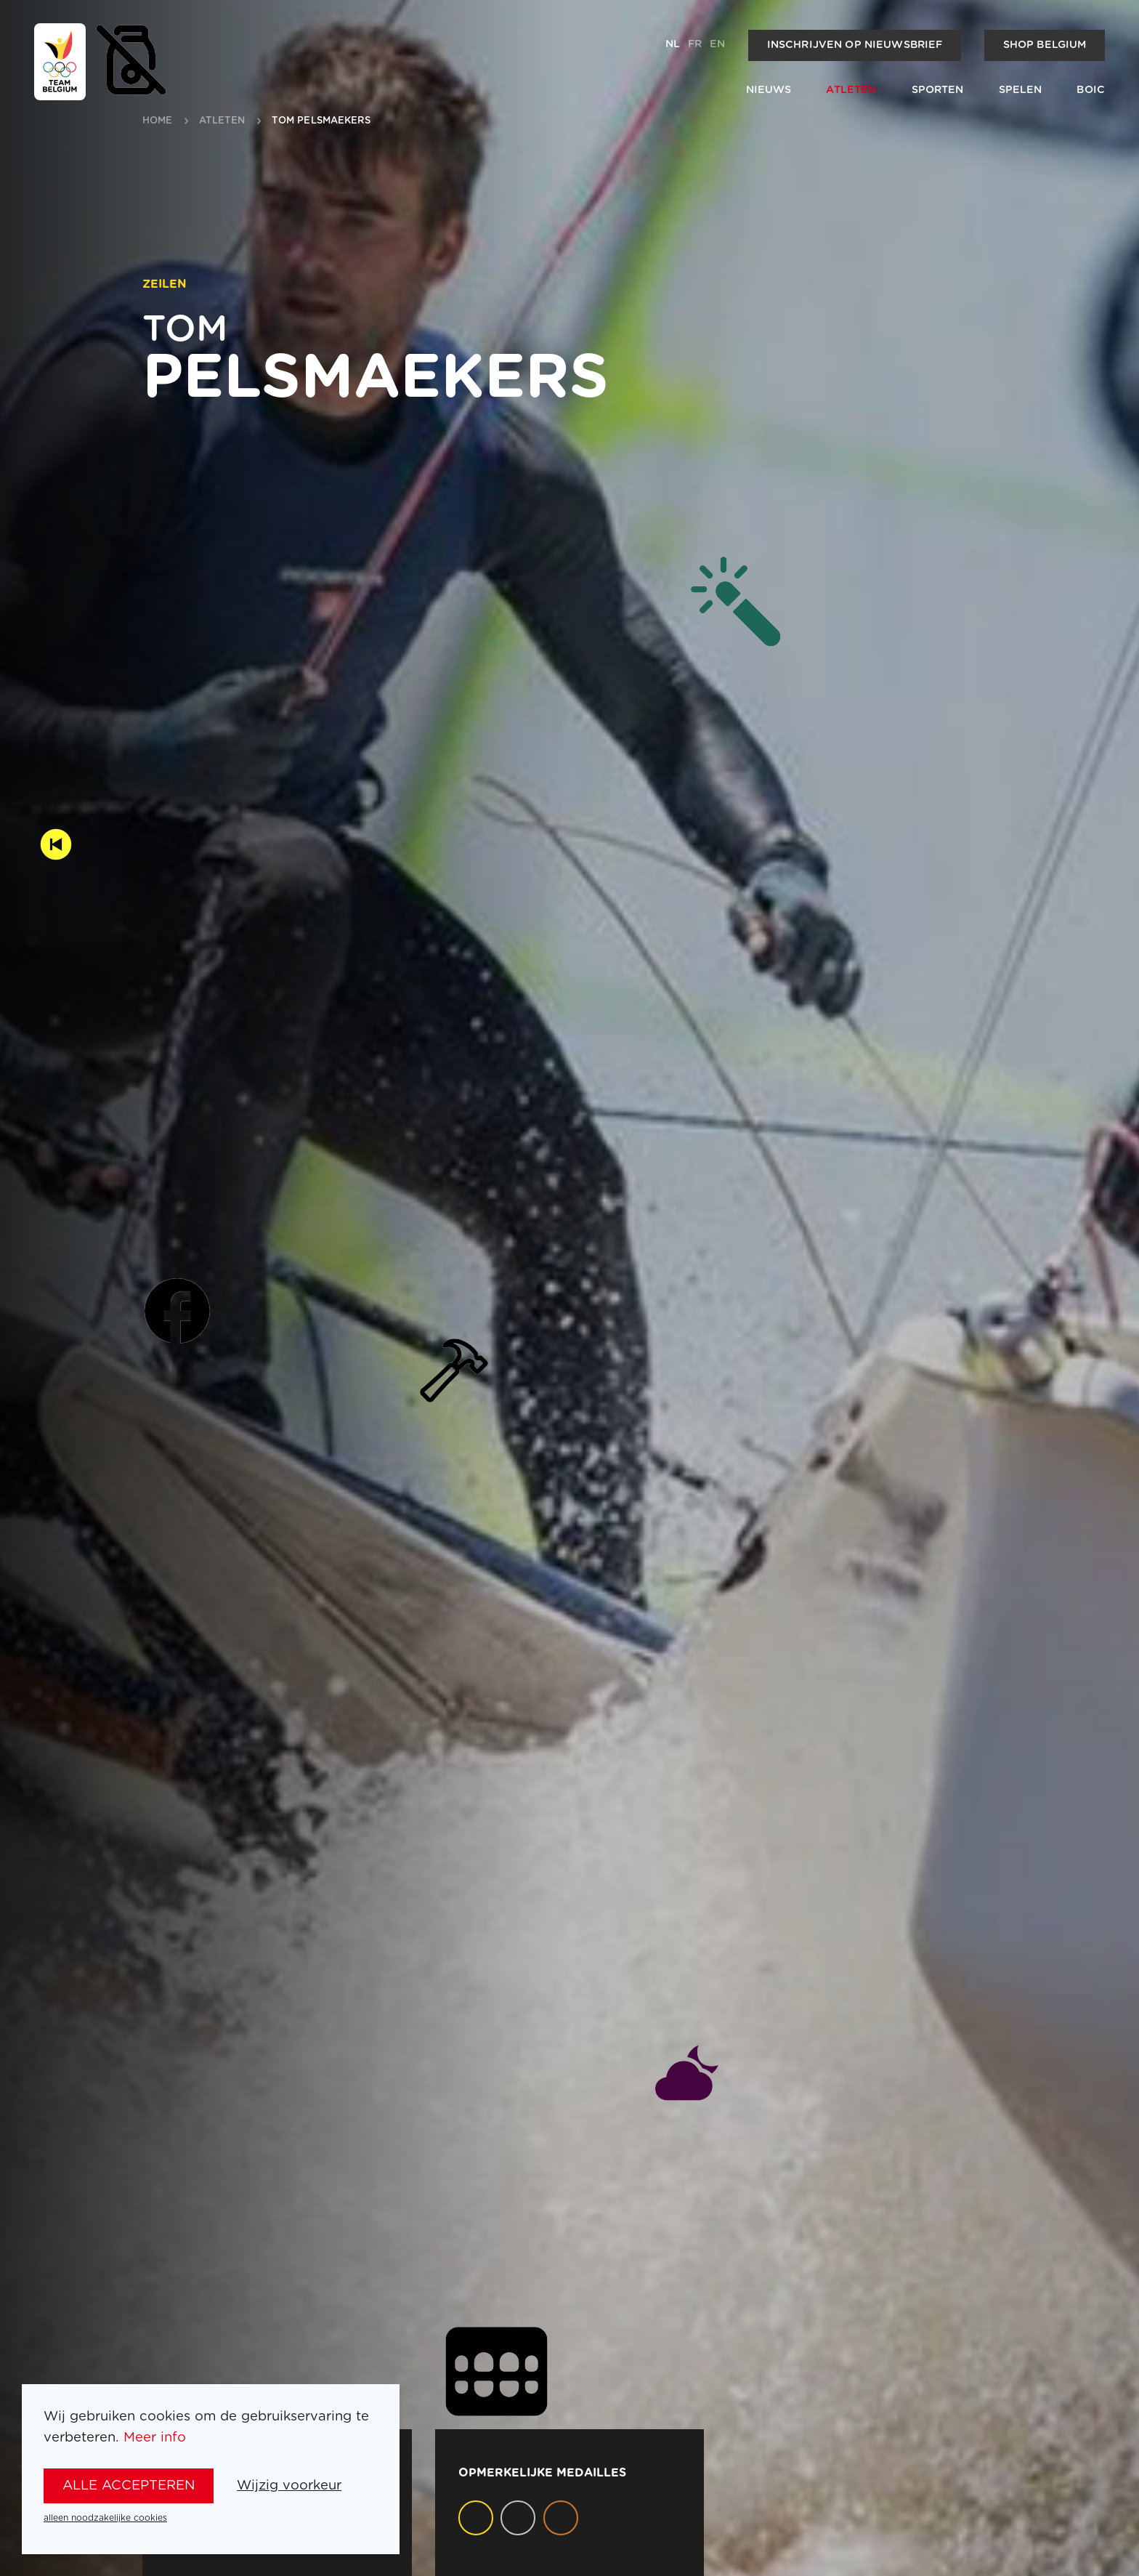 The width and height of the screenshot is (1139, 2576). What do you see at coordinates (686, 2072) in the screenshot?
I see `indicates cloudy night weather conditions` at bounding box center [686, 2072].